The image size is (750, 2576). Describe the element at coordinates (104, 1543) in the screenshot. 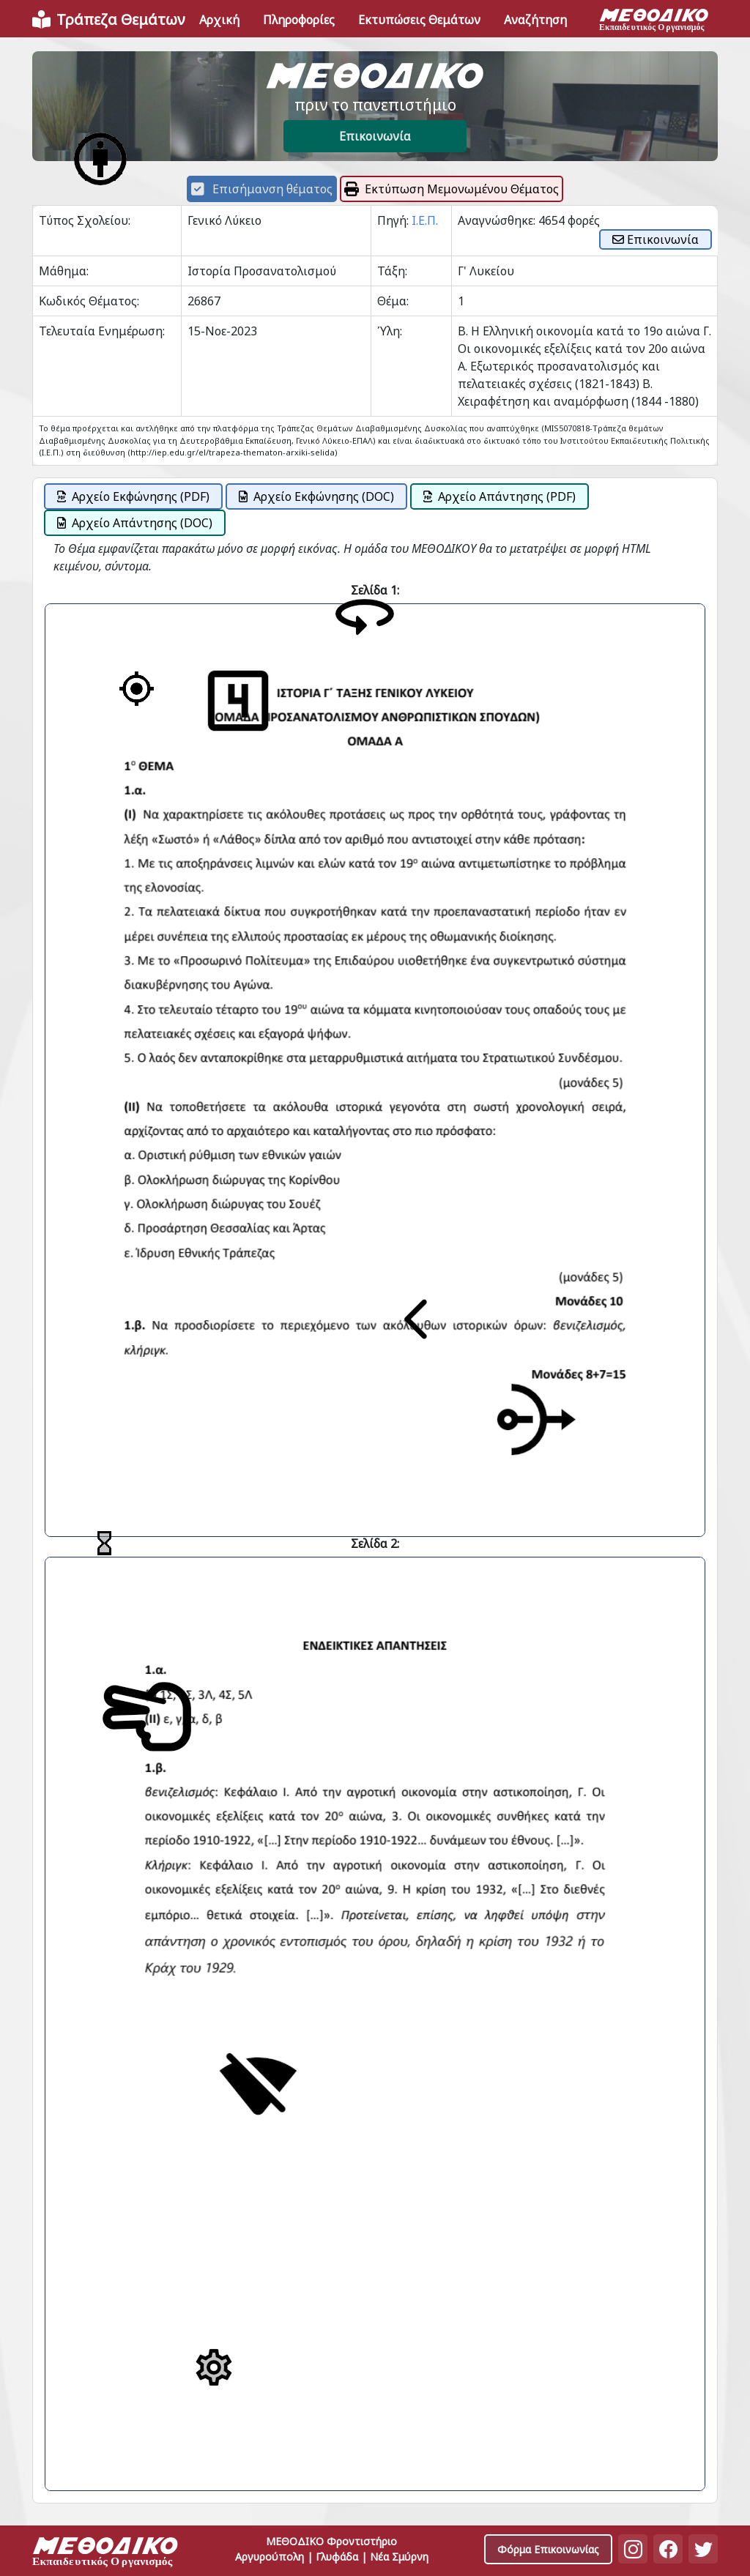

I see `indicates a process is waiting or pending` at that location.